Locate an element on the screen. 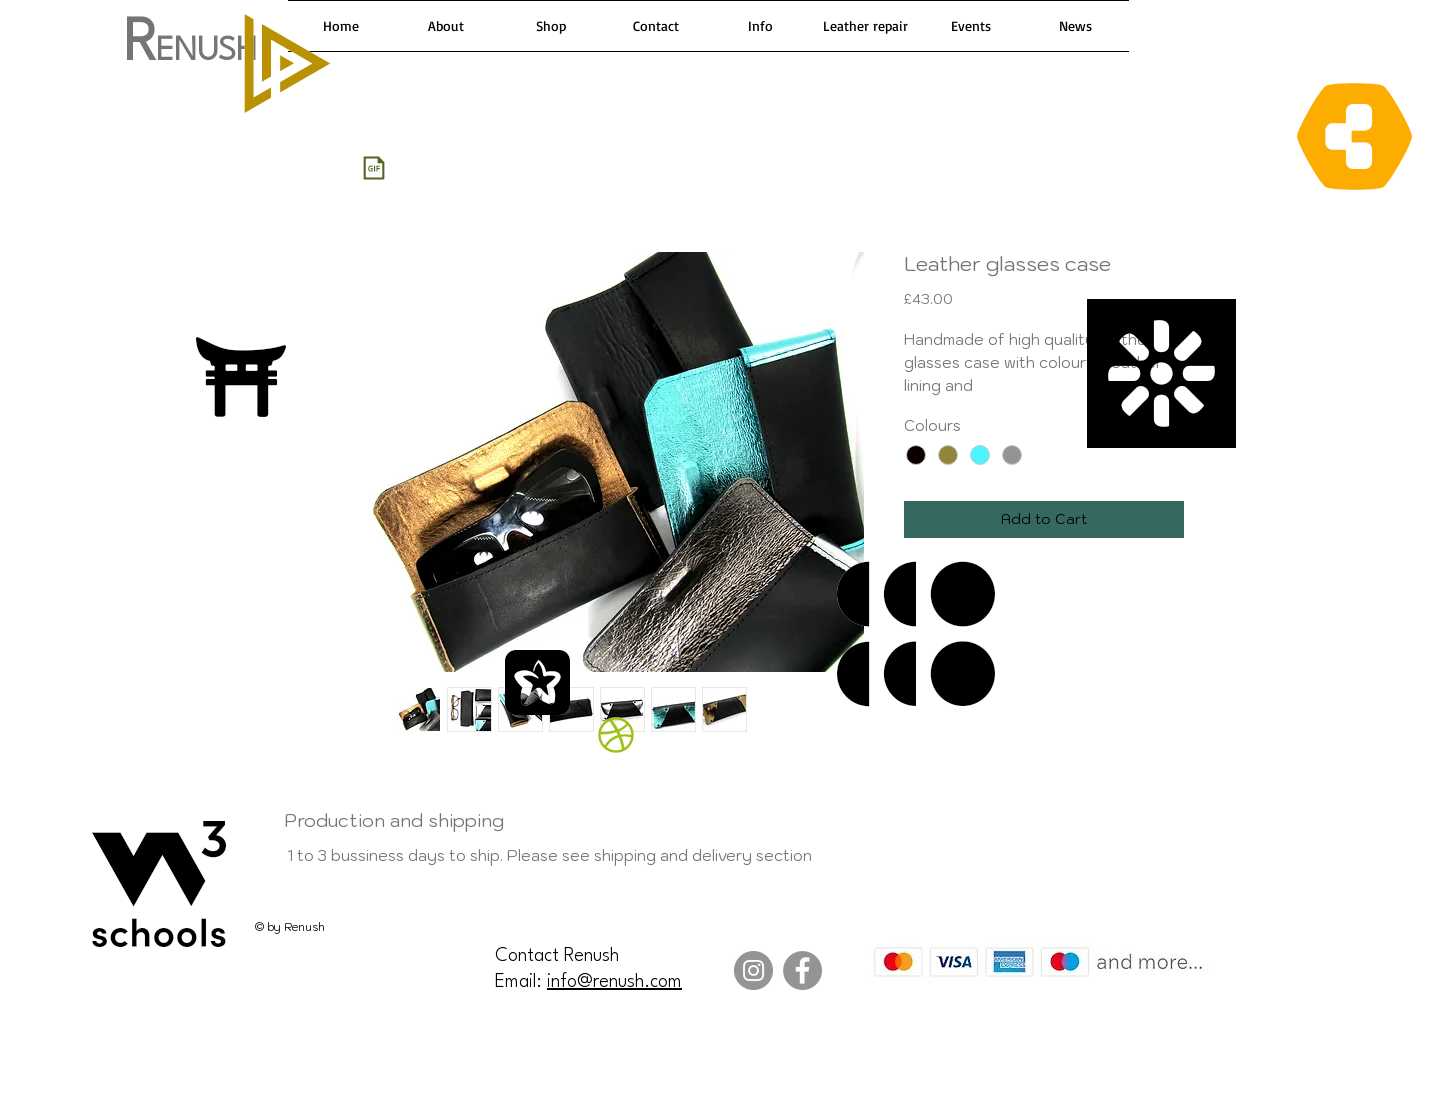 This screenshot has width=1440, height=1098. open the Twinkly smart lights app is located at coordinates (537, 682).